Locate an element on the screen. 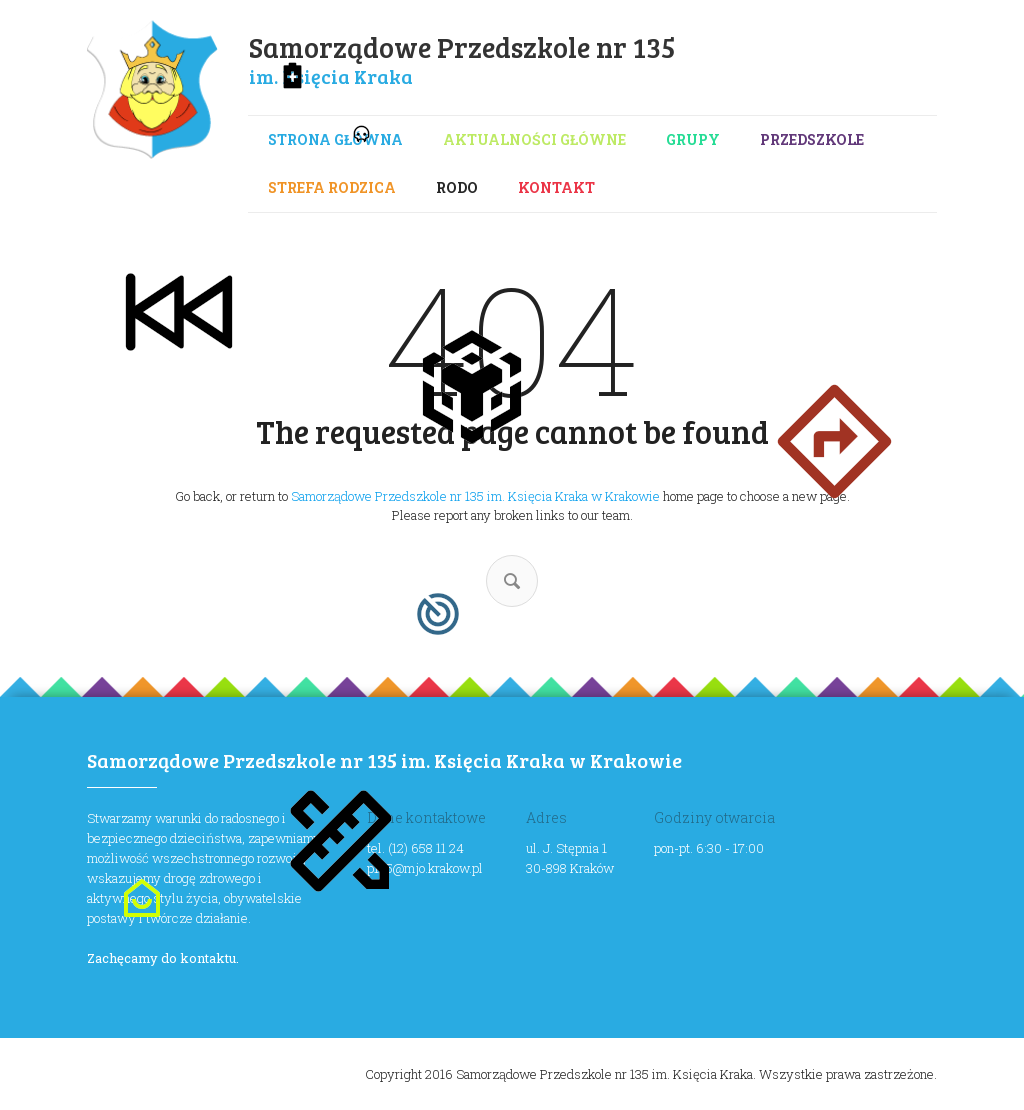 The image size is (1024, 1110). enable battery saver mode is located at coordinates (292, 75).